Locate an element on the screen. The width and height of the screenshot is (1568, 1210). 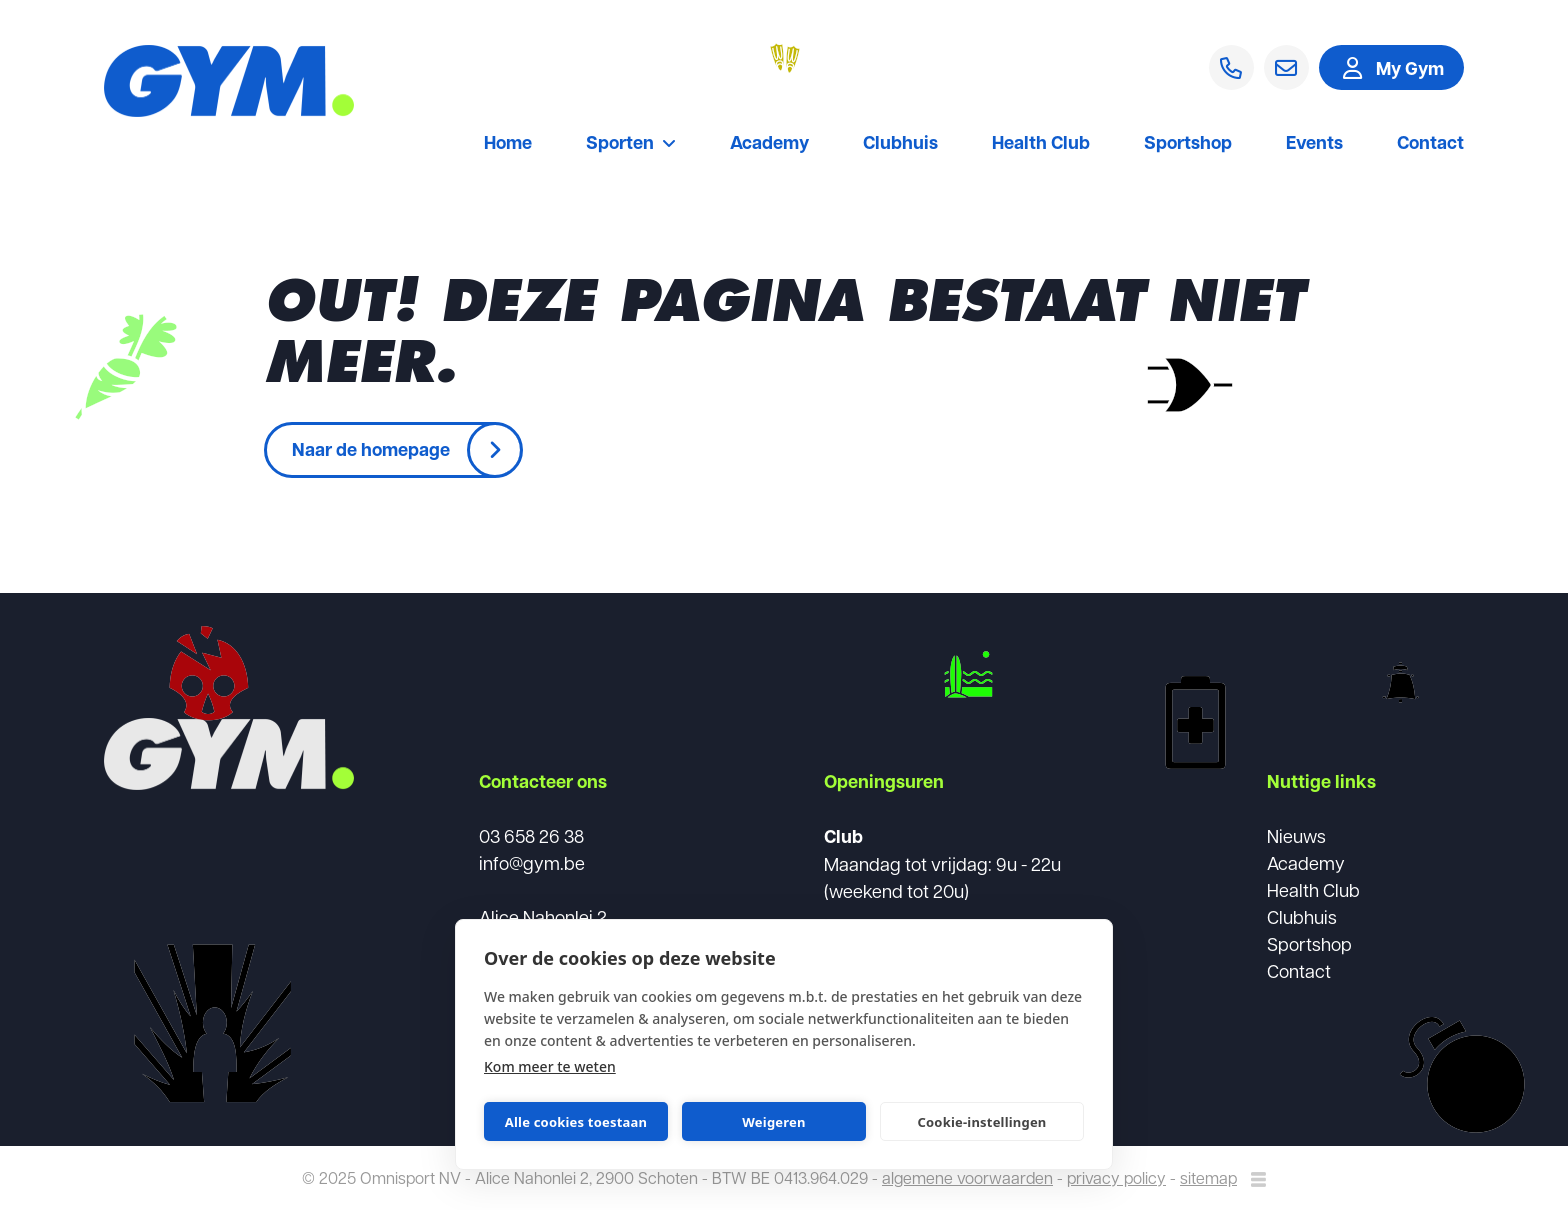
access swimming or diving activities is located at coordinates (785, 58).